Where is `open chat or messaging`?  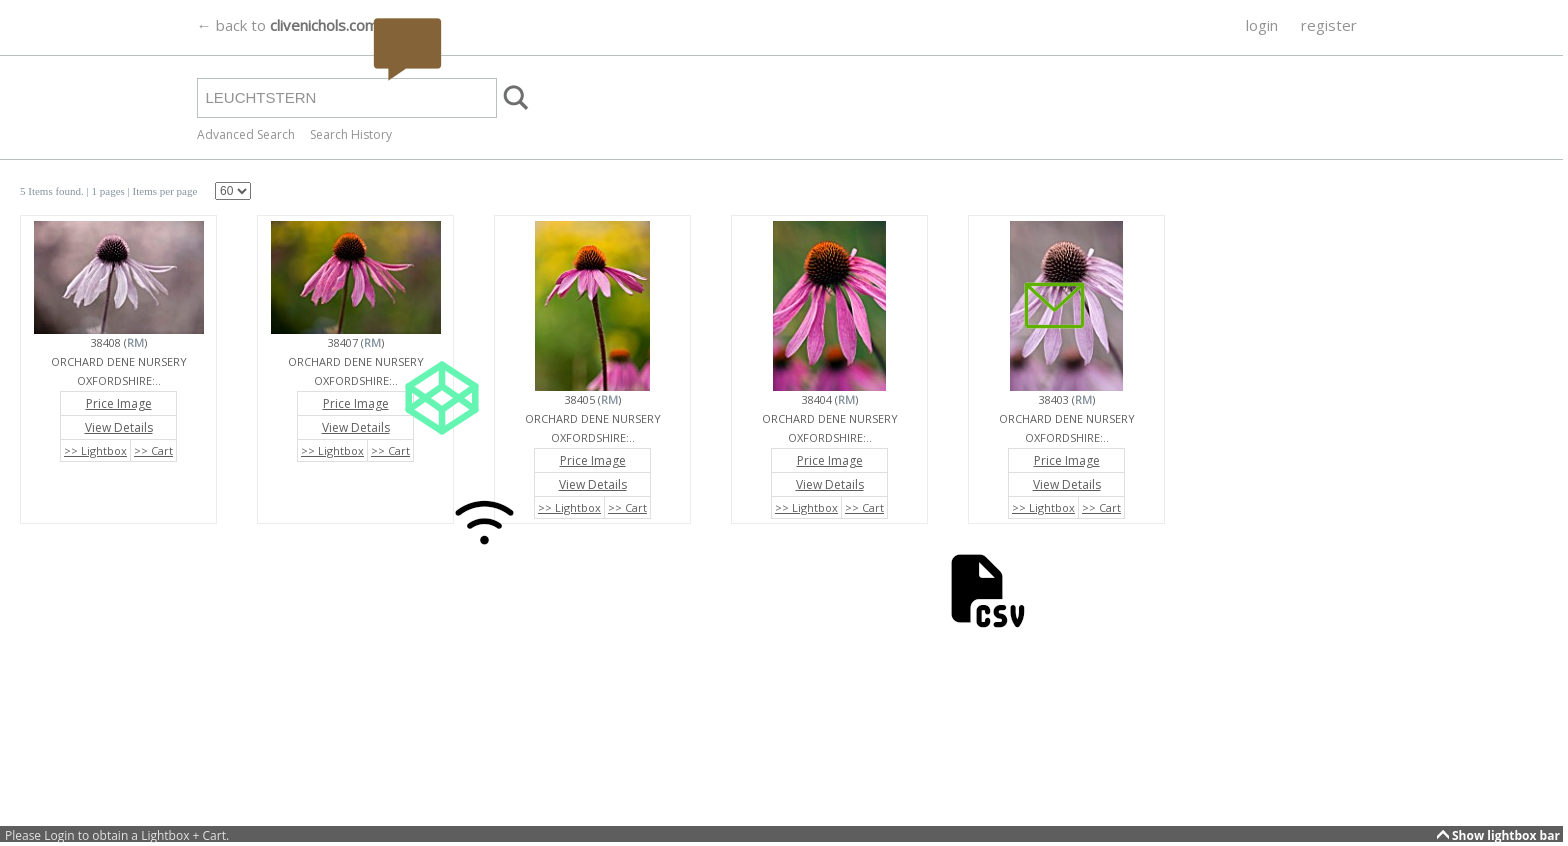 open chat or messaging is located at coordinates (407, 49).